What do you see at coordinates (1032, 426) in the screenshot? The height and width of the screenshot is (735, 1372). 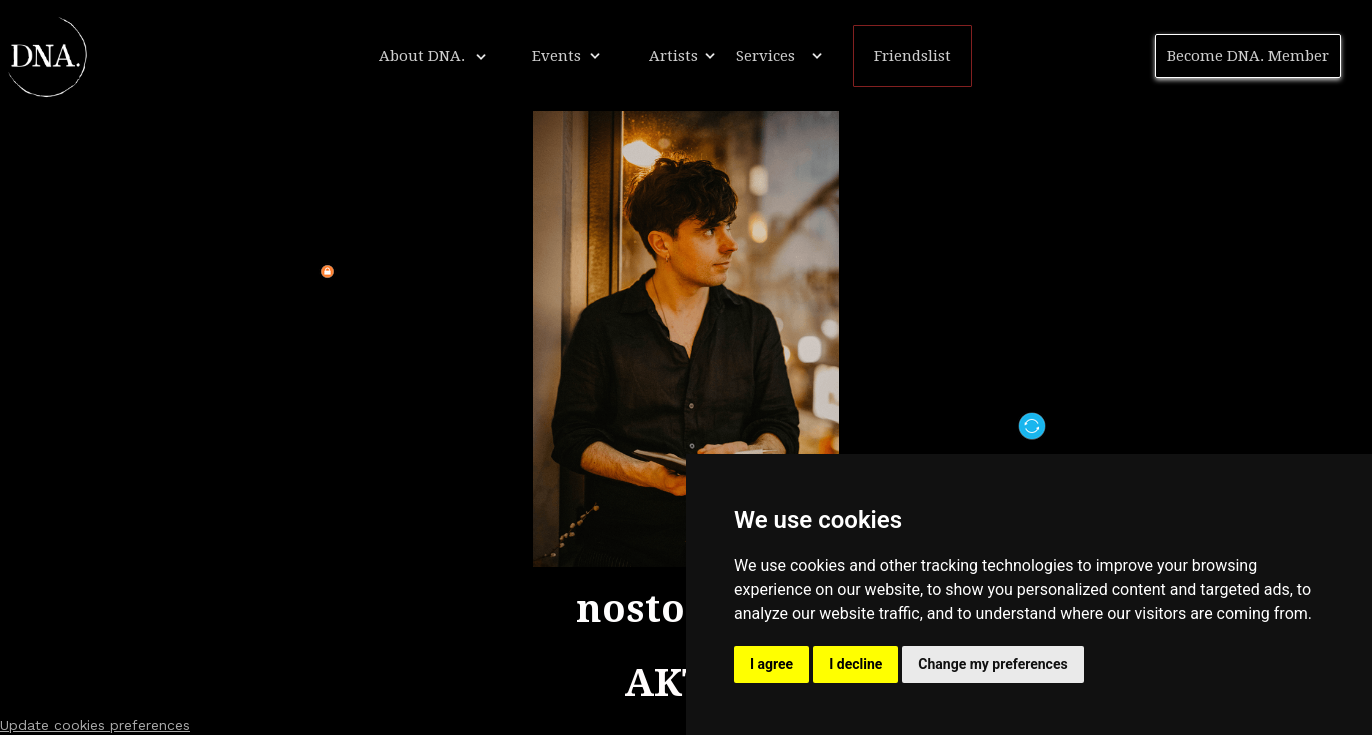 I see `dropbox is currently syncing files` at bounding box center [1032, 426].